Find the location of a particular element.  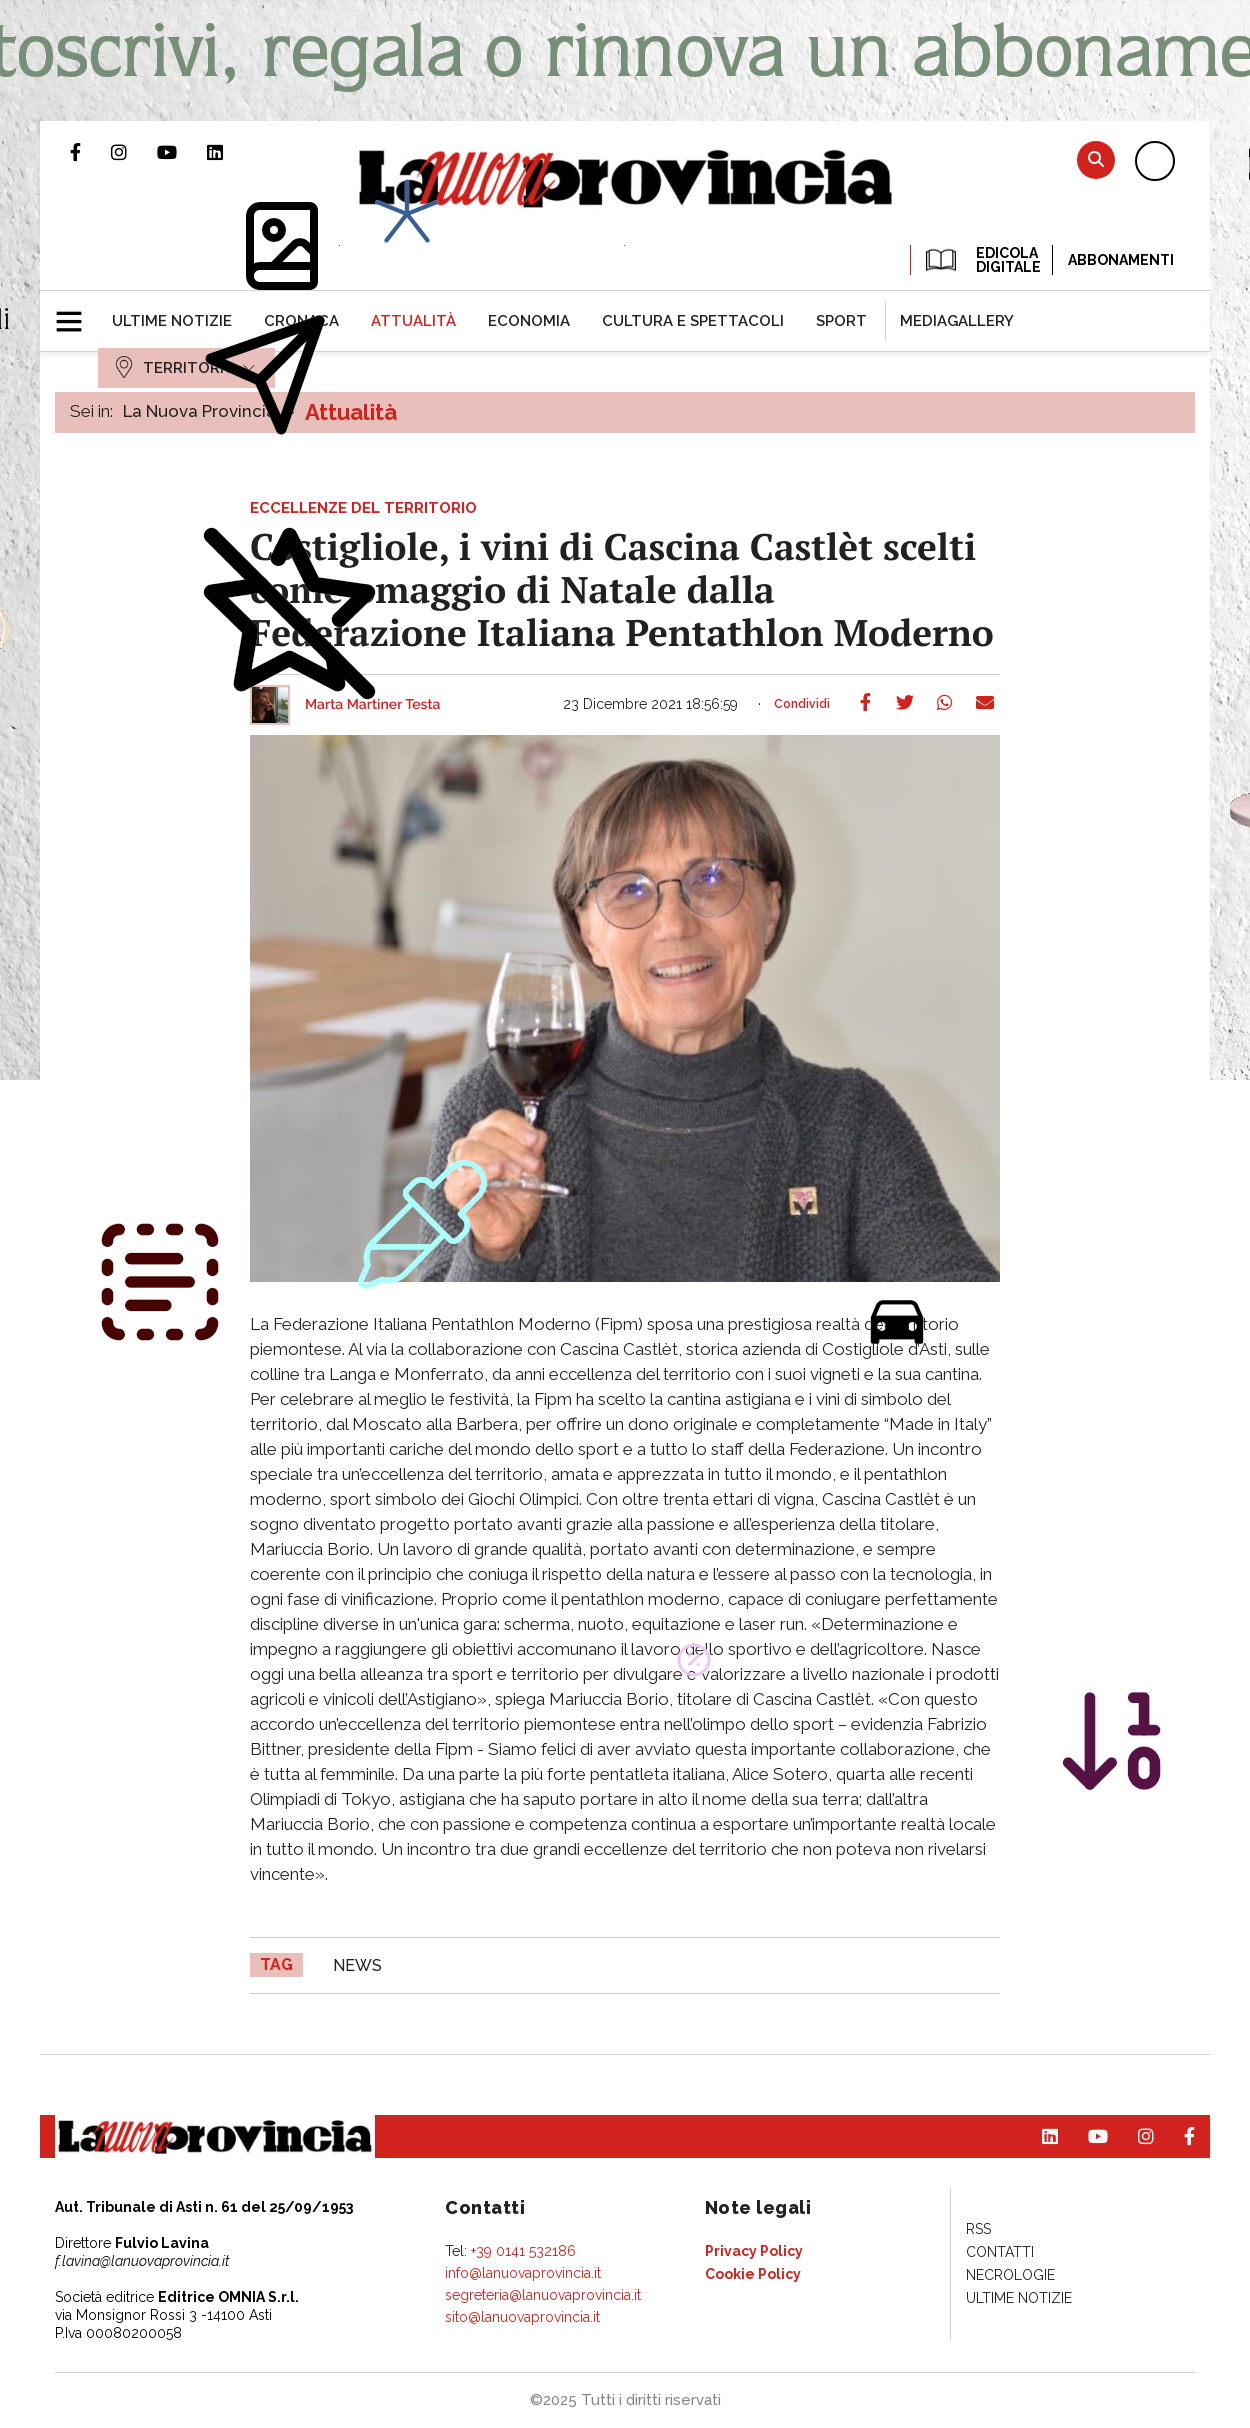

indicates a required field in a form is located at coordinates (407, 214).